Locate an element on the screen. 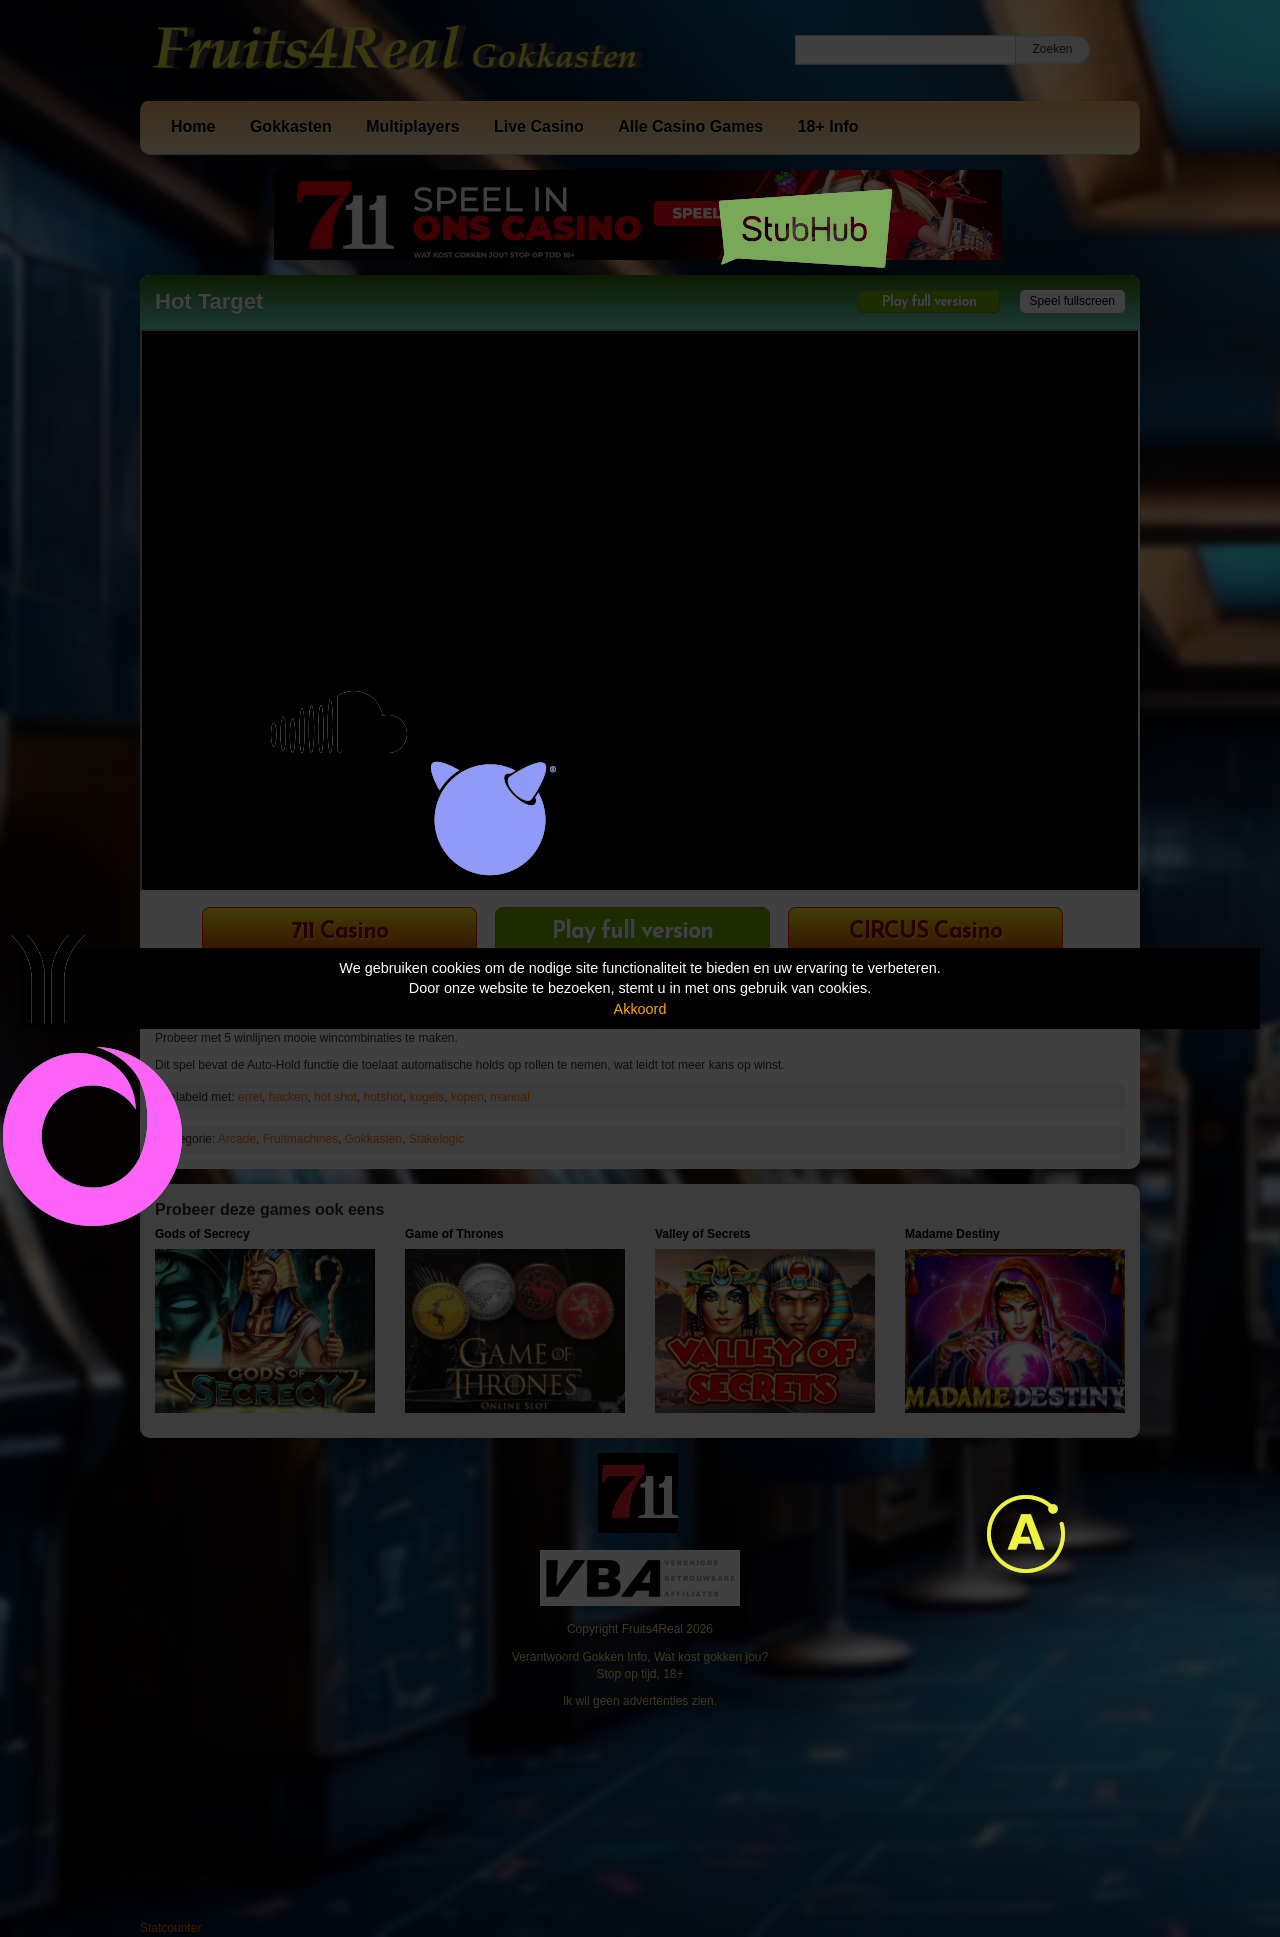  singlestore database service is located at coordinates (92, 1136).